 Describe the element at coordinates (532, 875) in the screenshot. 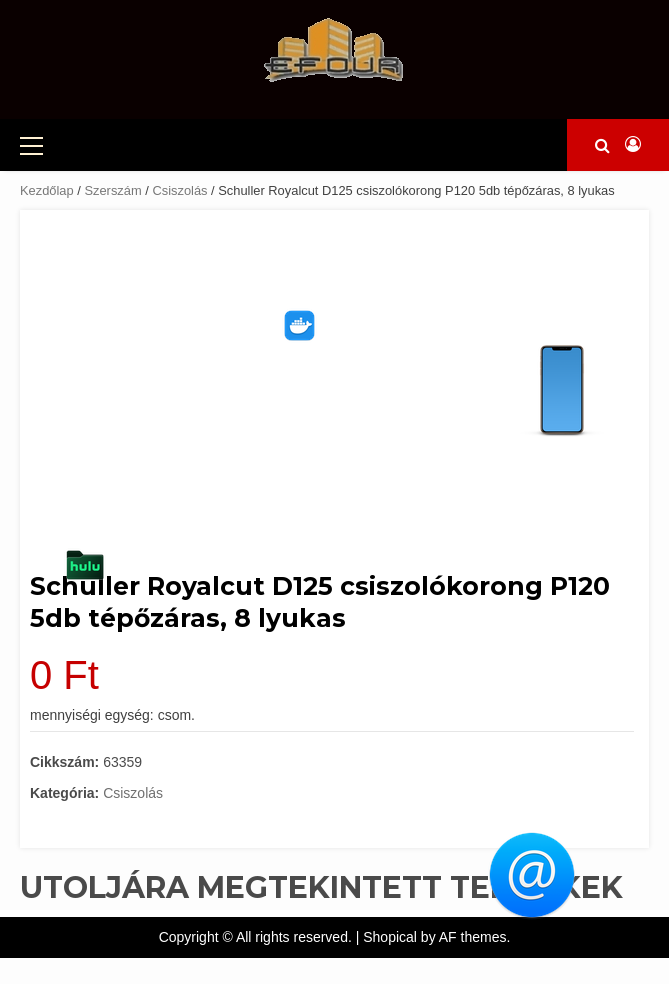

I see `manage your internet accounts` at that location.